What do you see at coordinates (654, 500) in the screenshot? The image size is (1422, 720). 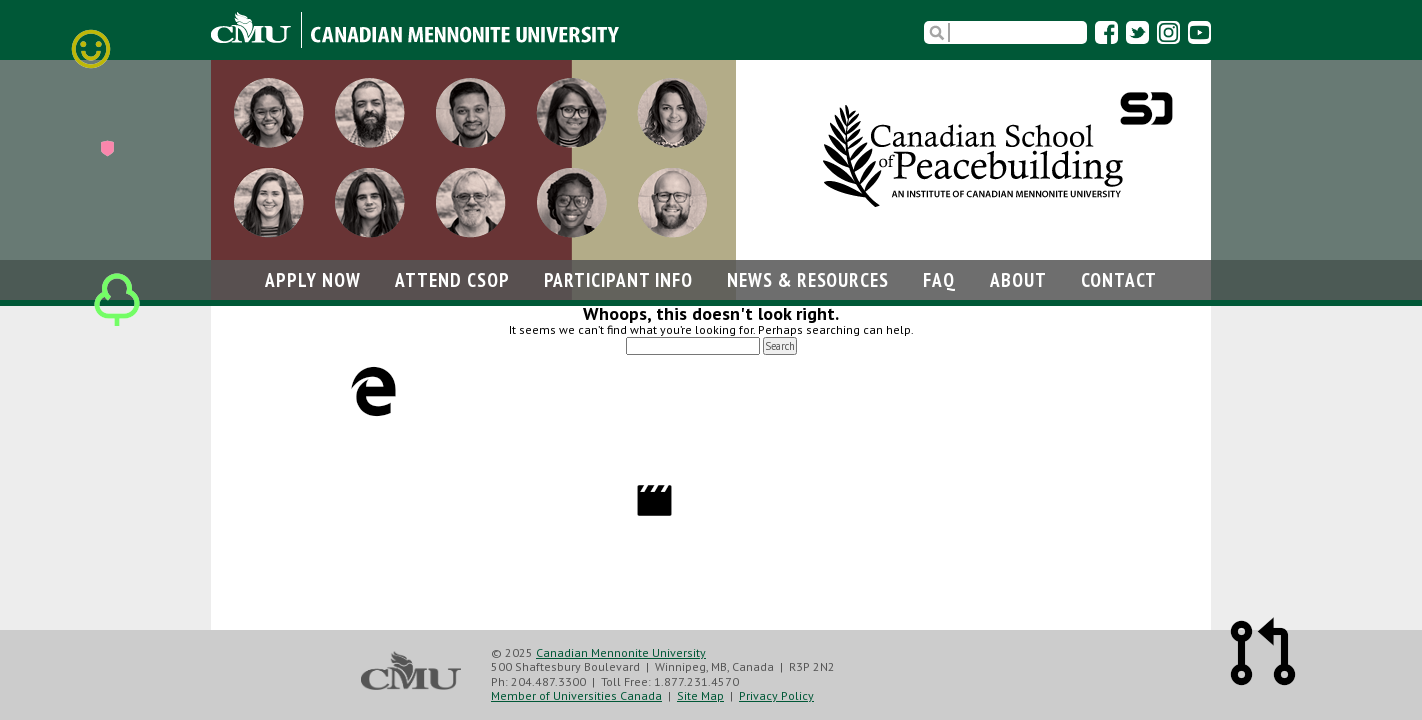 I see `access video or movie content` at bounding box center [654, 500].